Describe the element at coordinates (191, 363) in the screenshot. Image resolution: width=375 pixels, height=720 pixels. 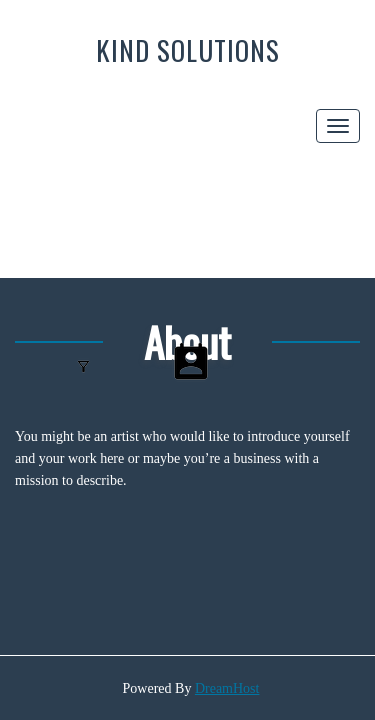
I see `view contact's calendar or schedule` at that location.